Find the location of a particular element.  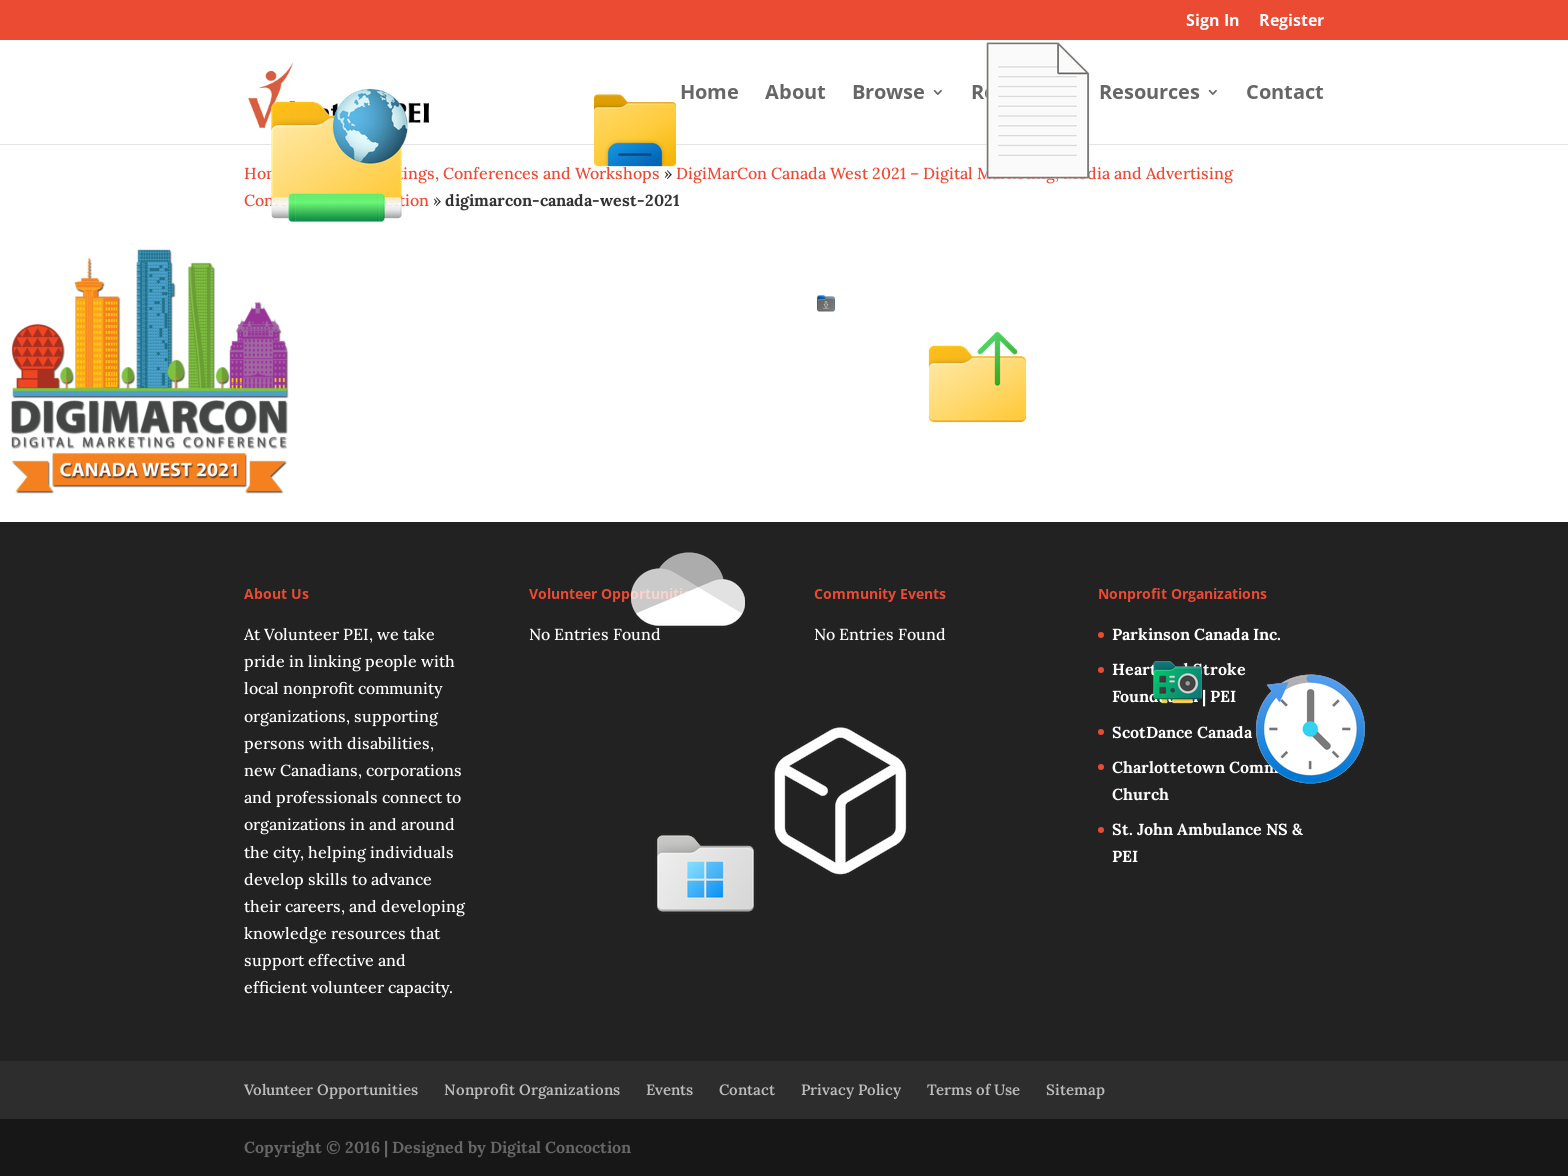

open a text document is located at coordinates (1037, 110).